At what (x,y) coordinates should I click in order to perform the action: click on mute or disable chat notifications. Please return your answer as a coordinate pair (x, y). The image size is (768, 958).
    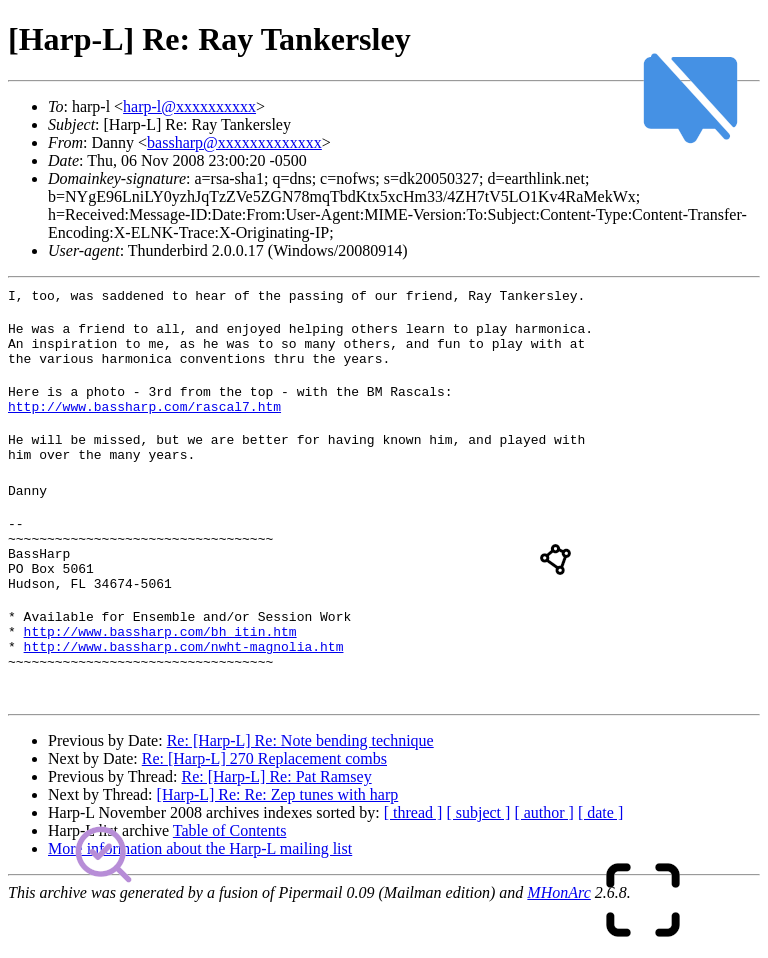
    Looking at the image, I should click on (690, 96).